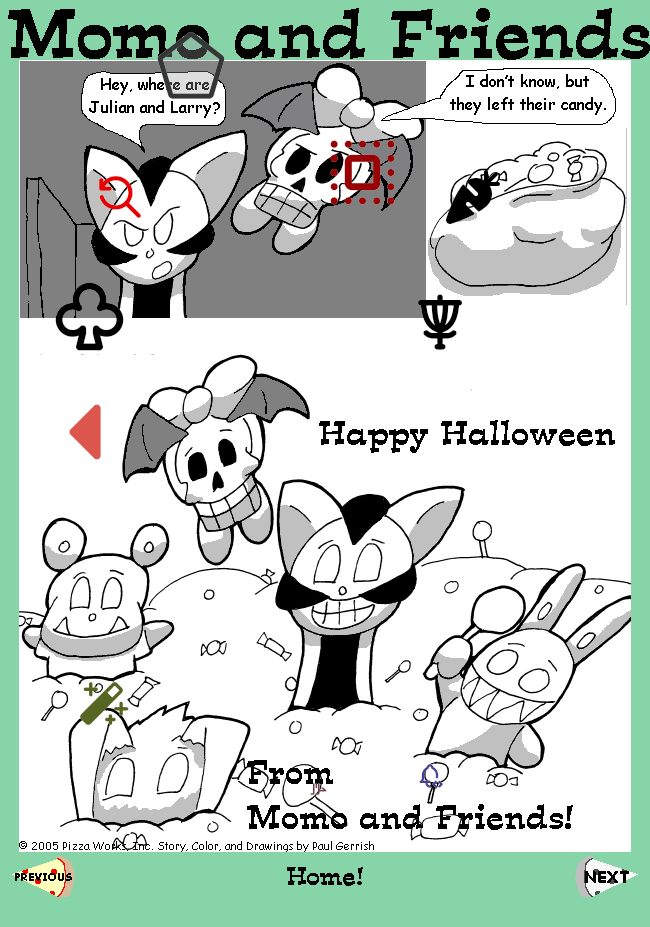  What do you see at coordinates (191, 68) in the screenshot?
I see `a pentagon shape indicator` at bounding box center [191, 68].